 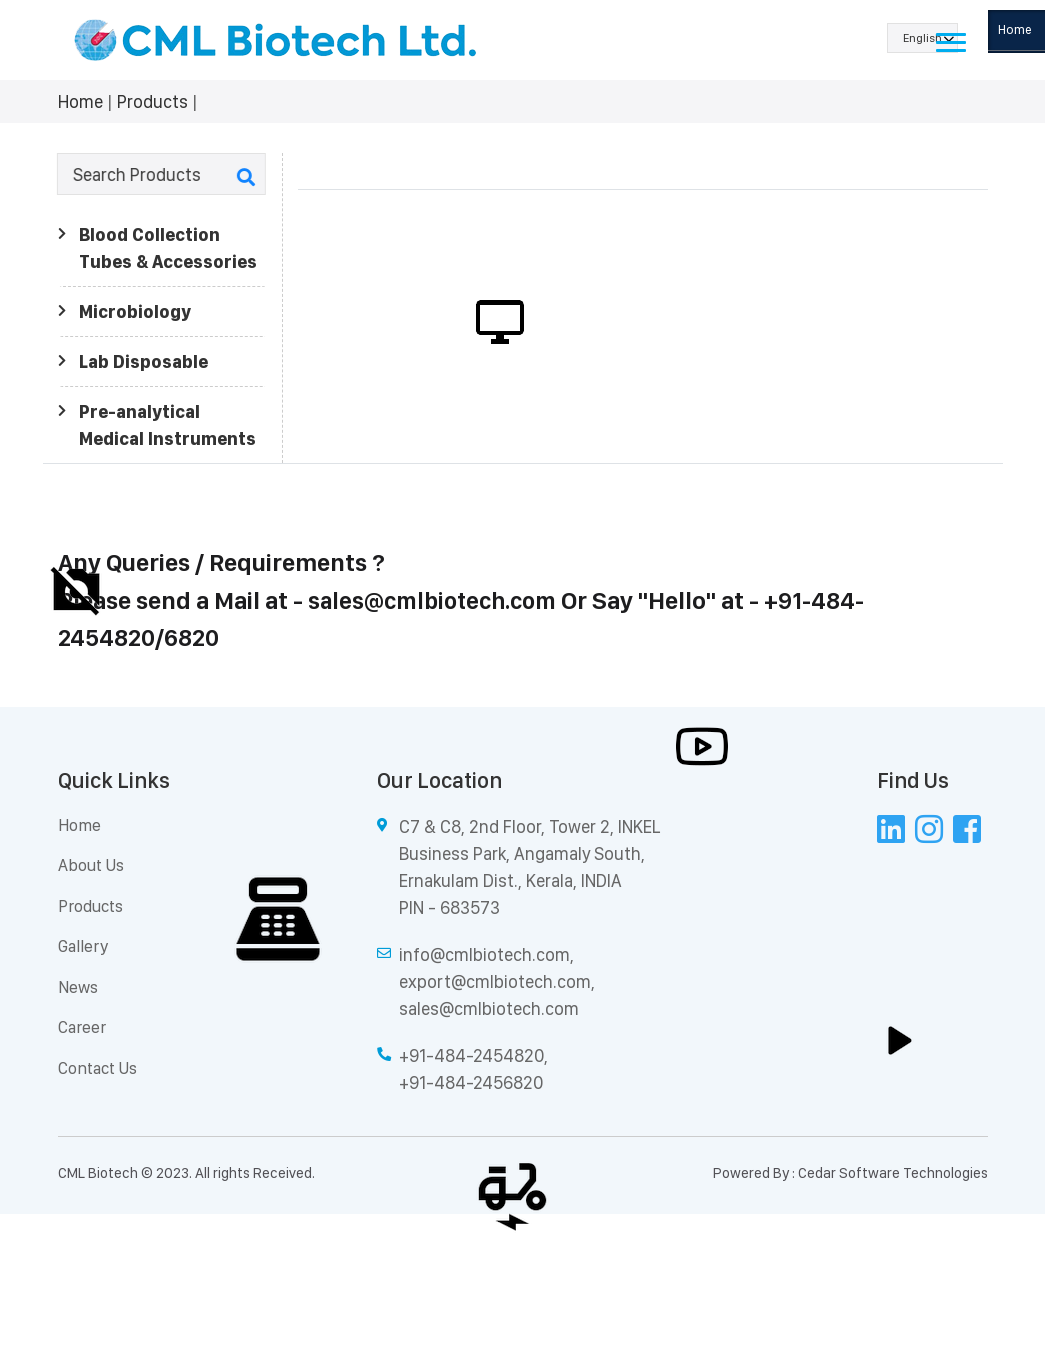 What do you see at coordinates (76, 589) in the screenshot?
I see `photography not allowed in this area` at bounding box center [76, 589].